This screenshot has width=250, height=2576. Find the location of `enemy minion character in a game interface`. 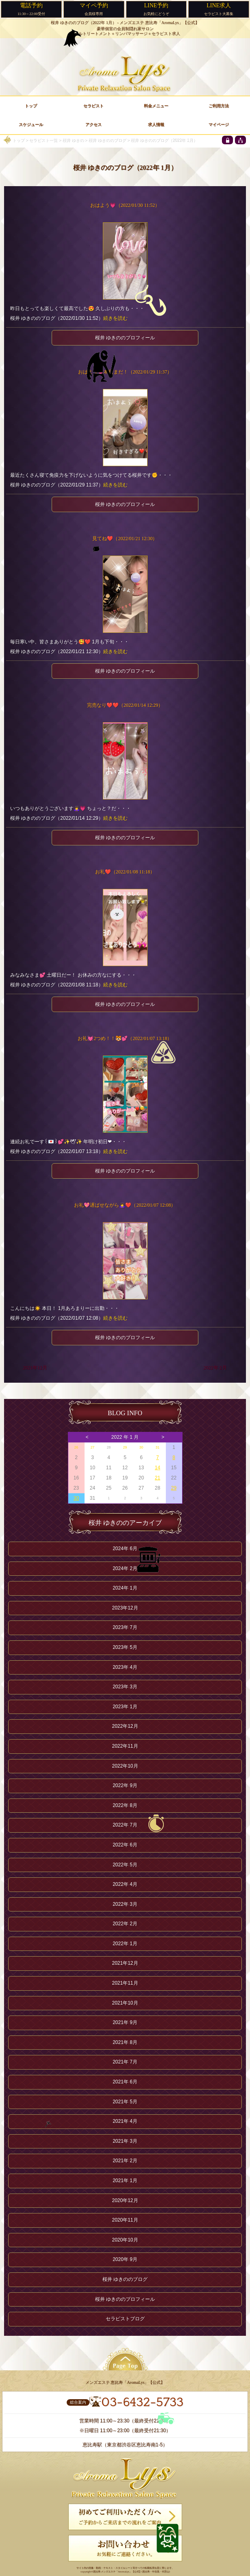

enemy minion character in a game interface is located at coordinates (101, 366).